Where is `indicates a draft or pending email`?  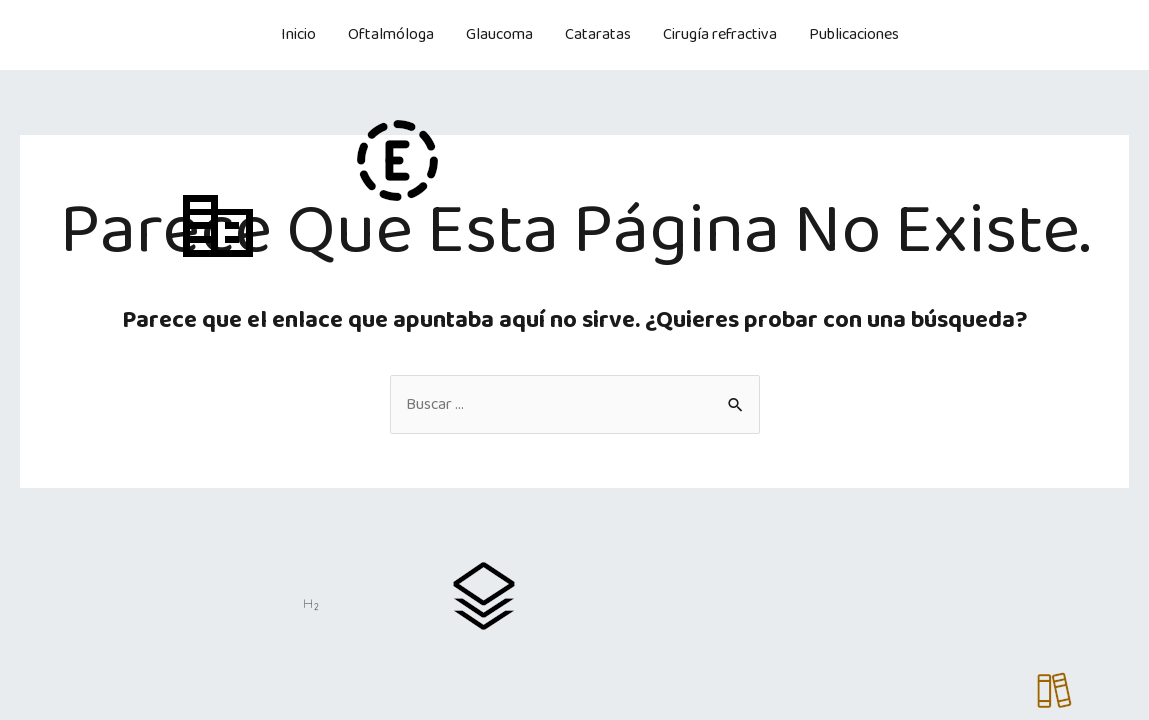 indicates a draft or pending email is located at coordinates (397, 160).